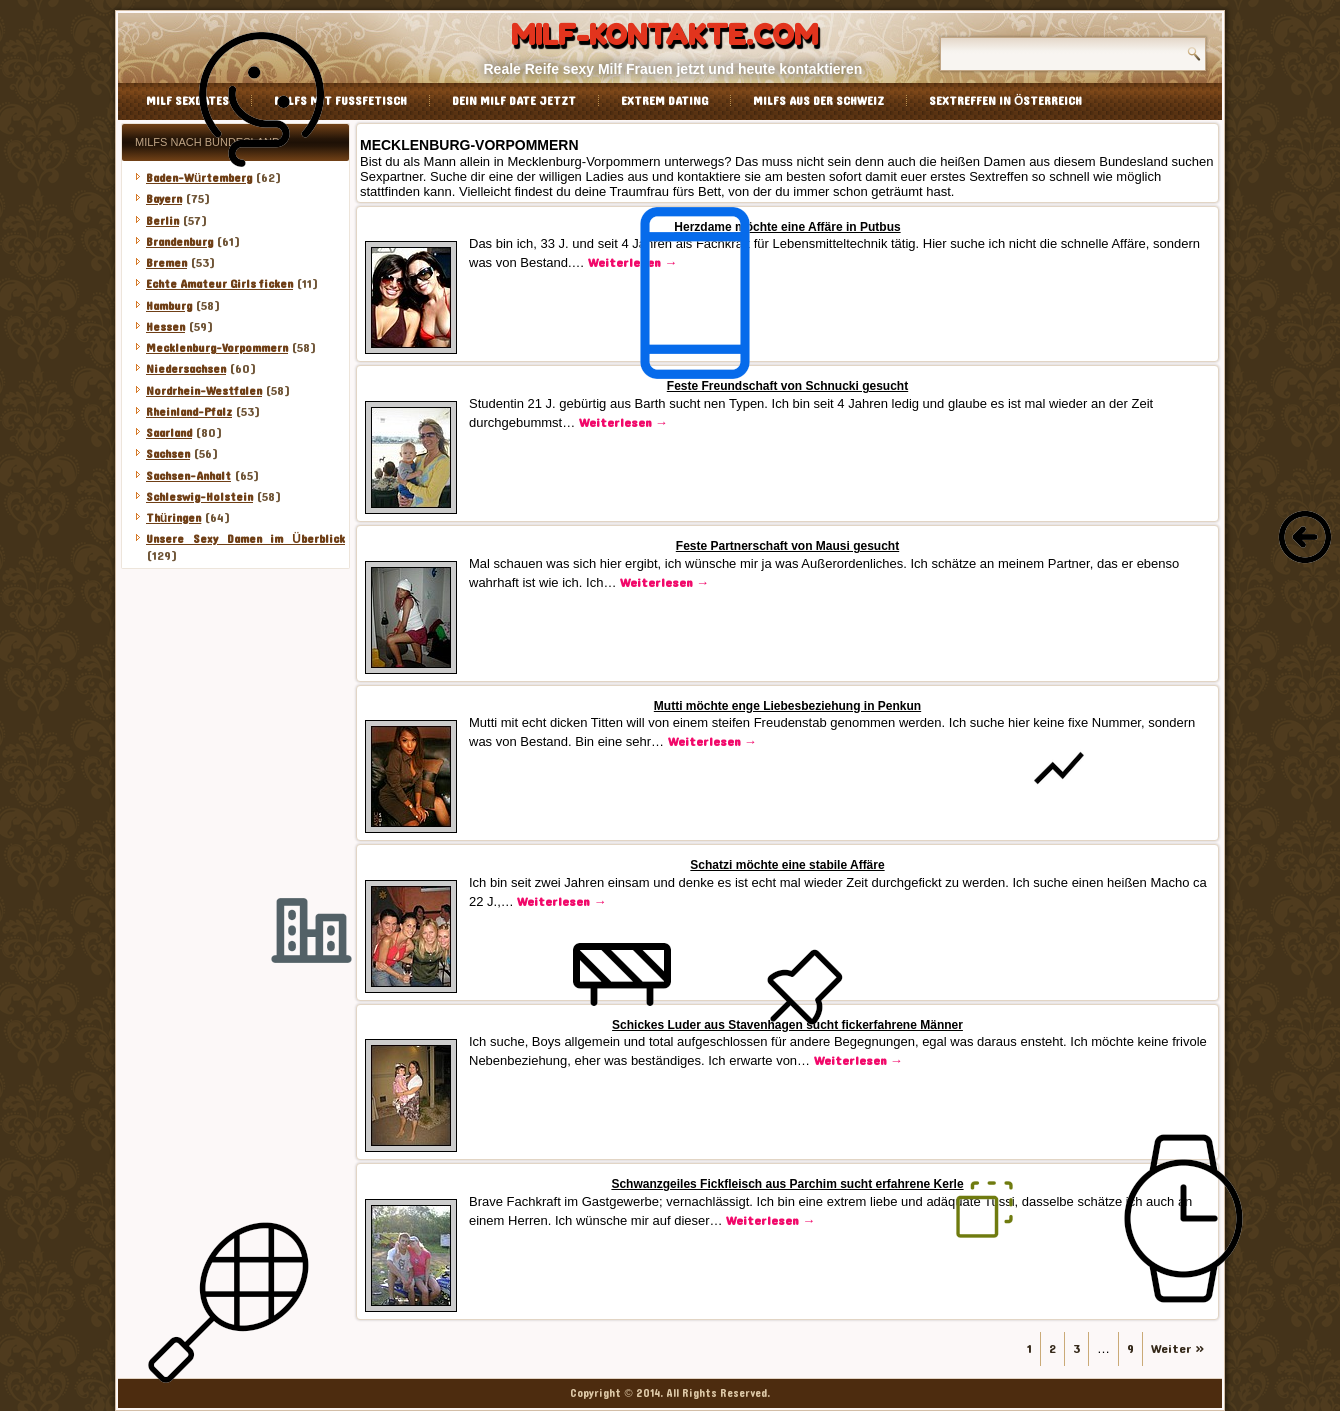 The height and width of the screenshot is (1411, 1340). Describe the element at coordinates (802, 990) in the screenshot. I see `pin an item to keep it visible` at that location.